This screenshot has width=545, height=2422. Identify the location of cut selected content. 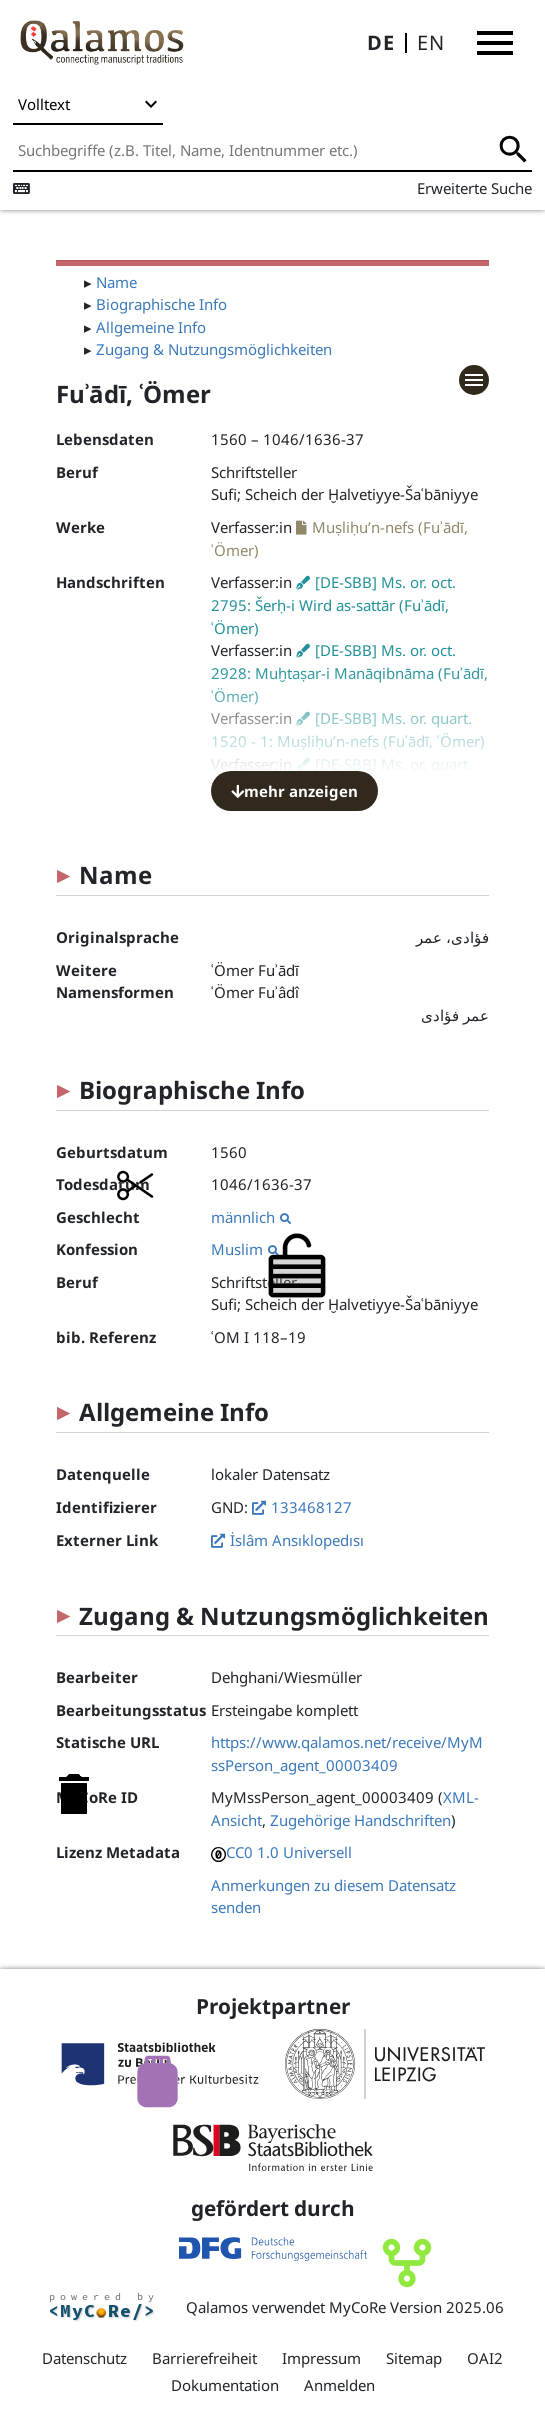
(134, 1185).